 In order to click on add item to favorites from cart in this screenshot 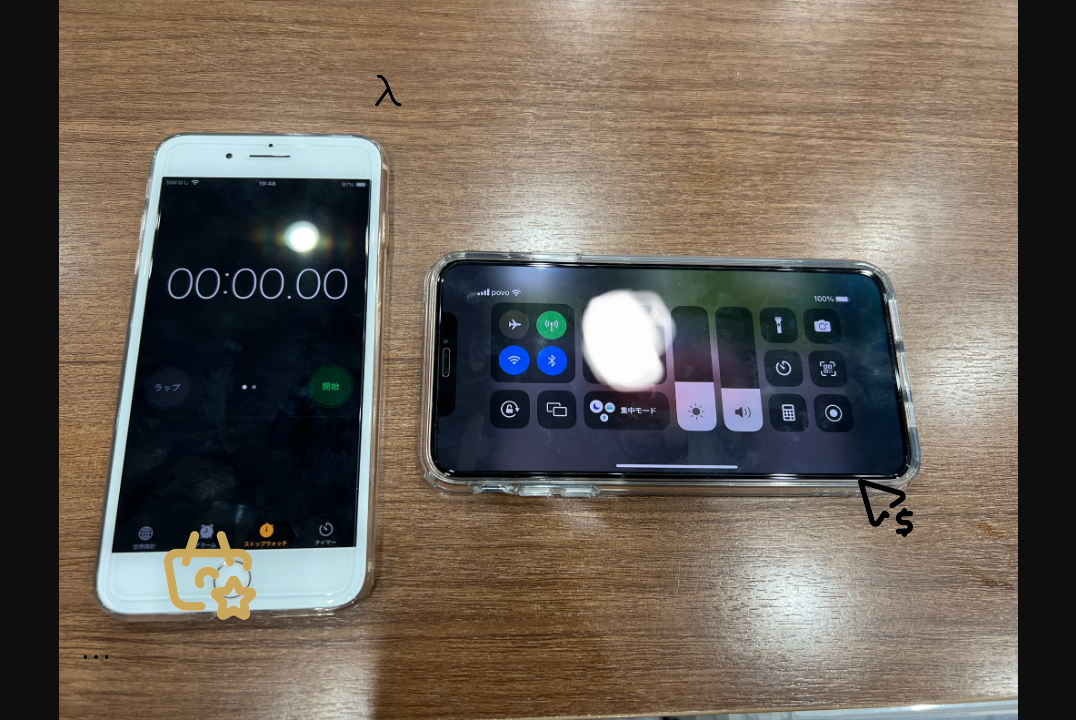, I will do `click(208, 571)`.